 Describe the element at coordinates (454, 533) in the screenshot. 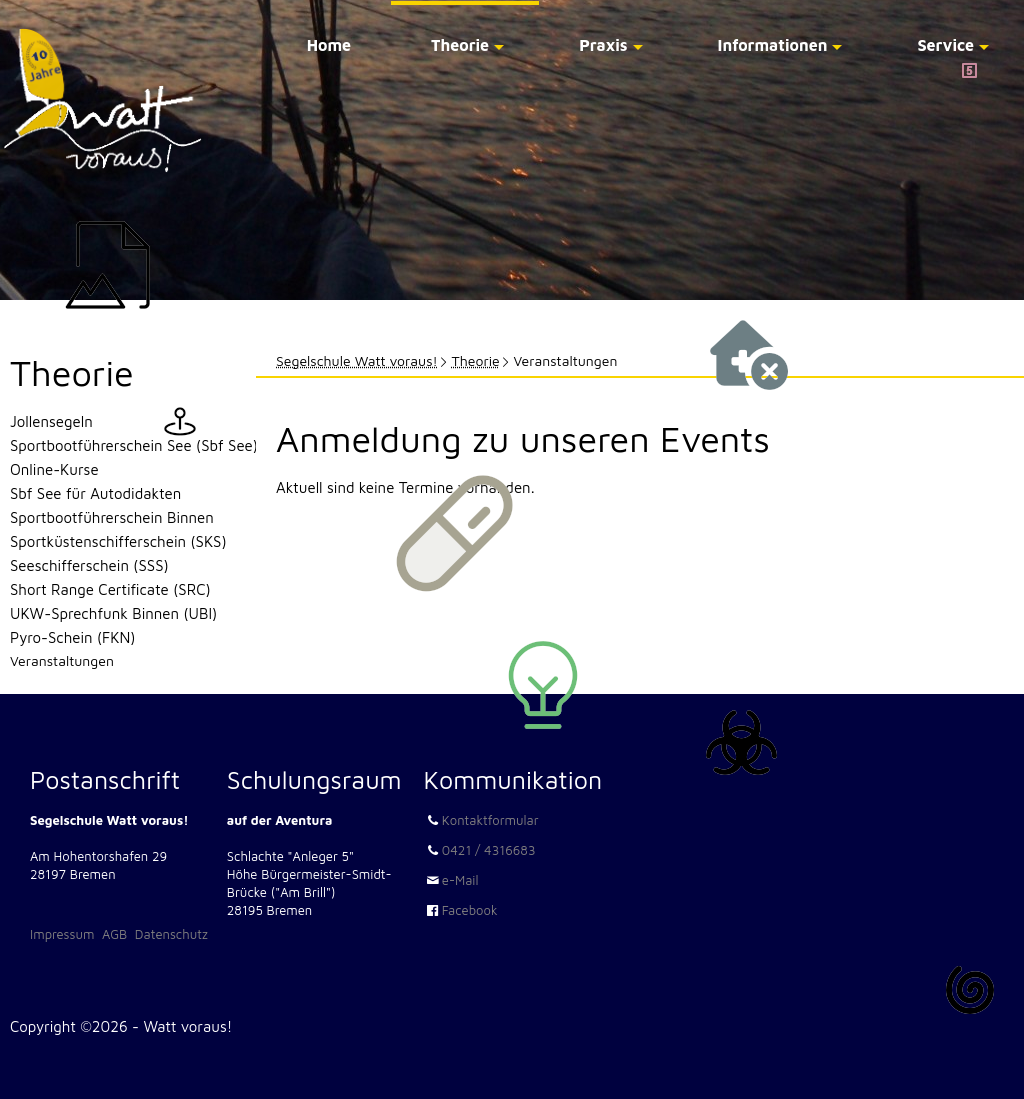

I see `view medication information` at that location.